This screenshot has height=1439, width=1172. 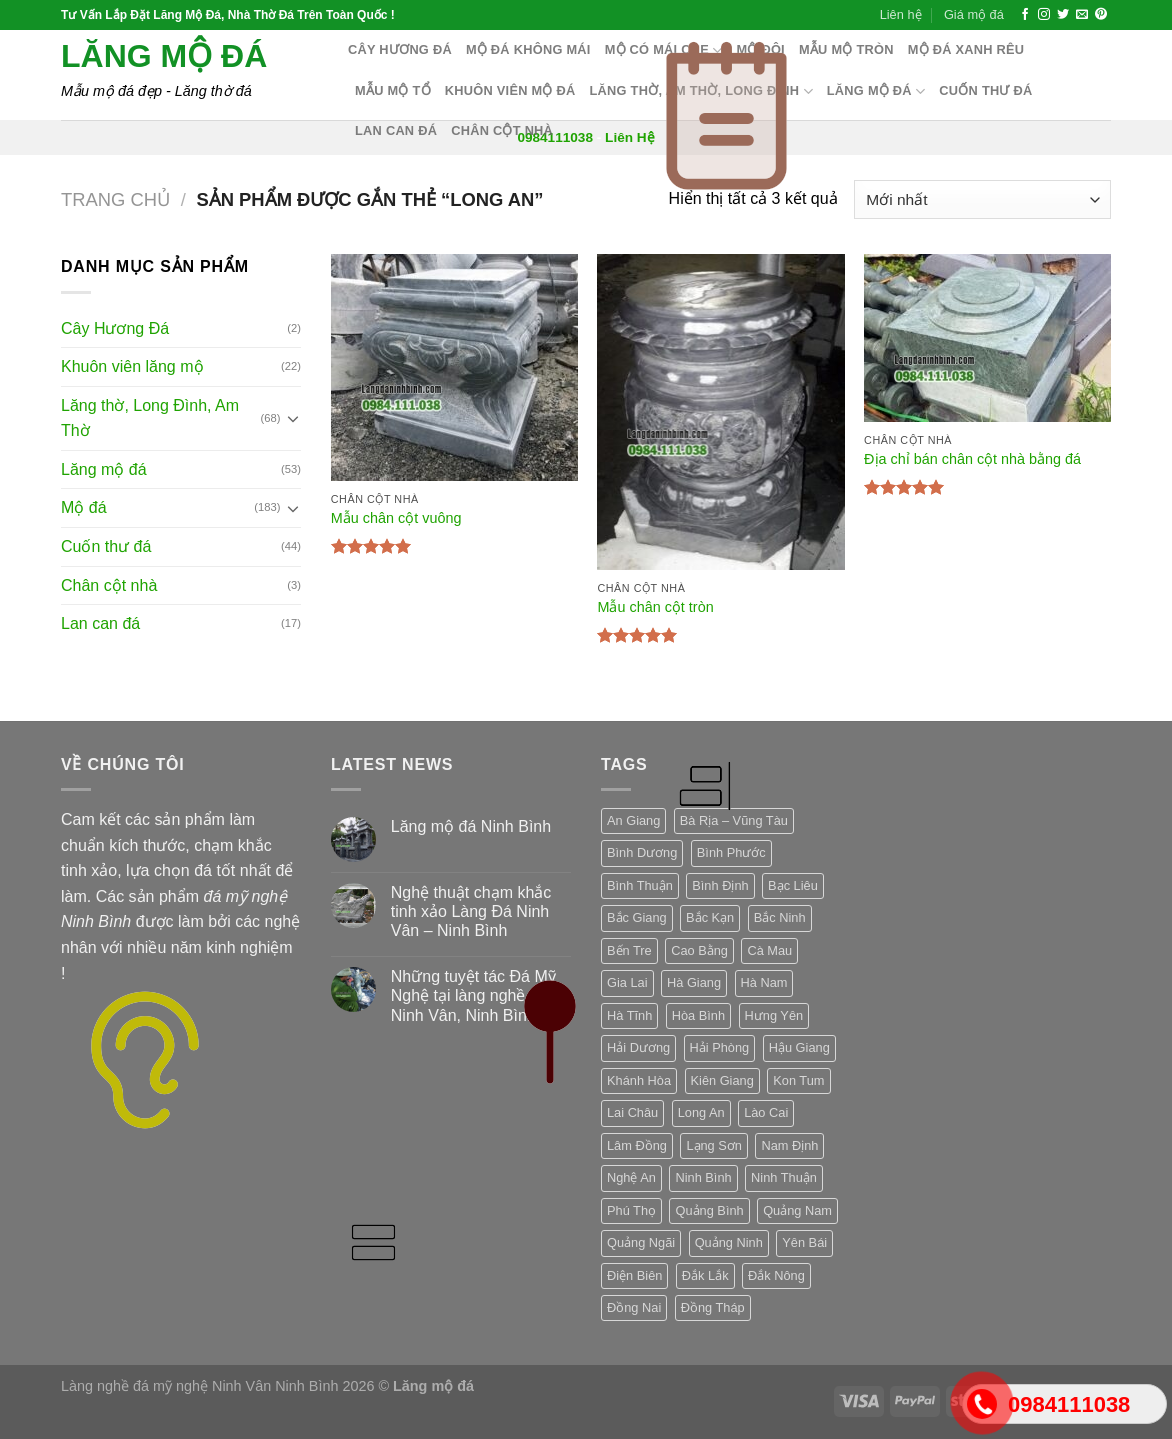 I want to click on access audio or hearing settings, so click(x=145, y=1060).